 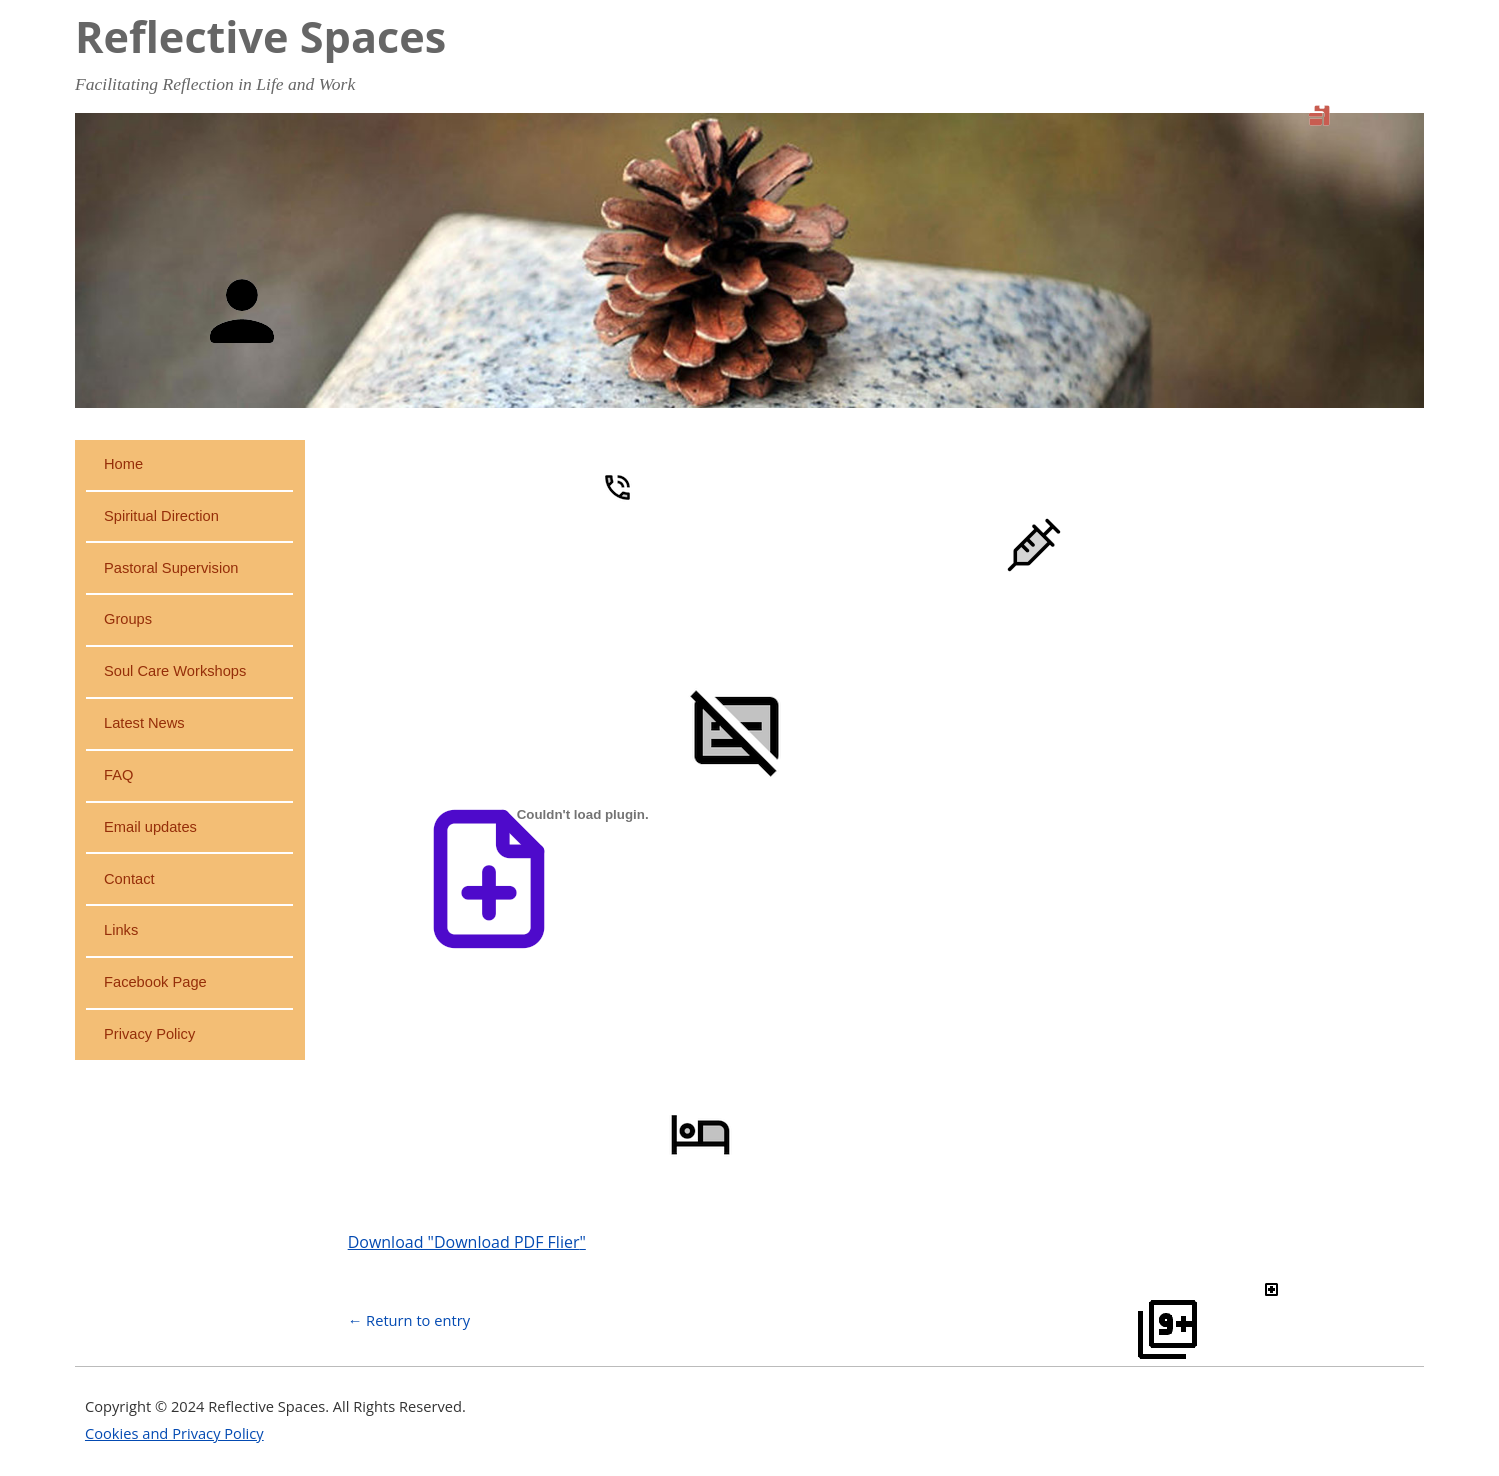 I want to click on indicates 9 or more items in a collection, so click(x=1167, y=1329).